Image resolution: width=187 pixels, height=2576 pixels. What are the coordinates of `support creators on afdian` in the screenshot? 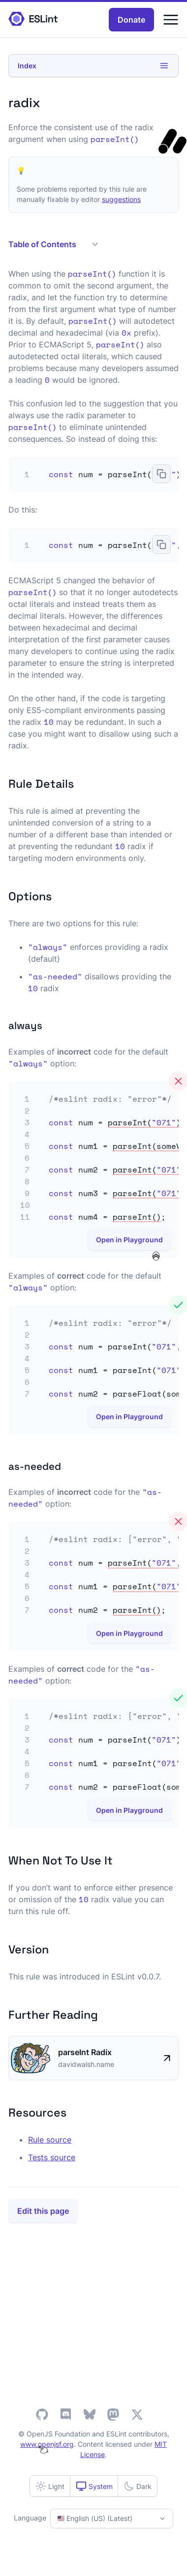 It's located at (43, 2450).